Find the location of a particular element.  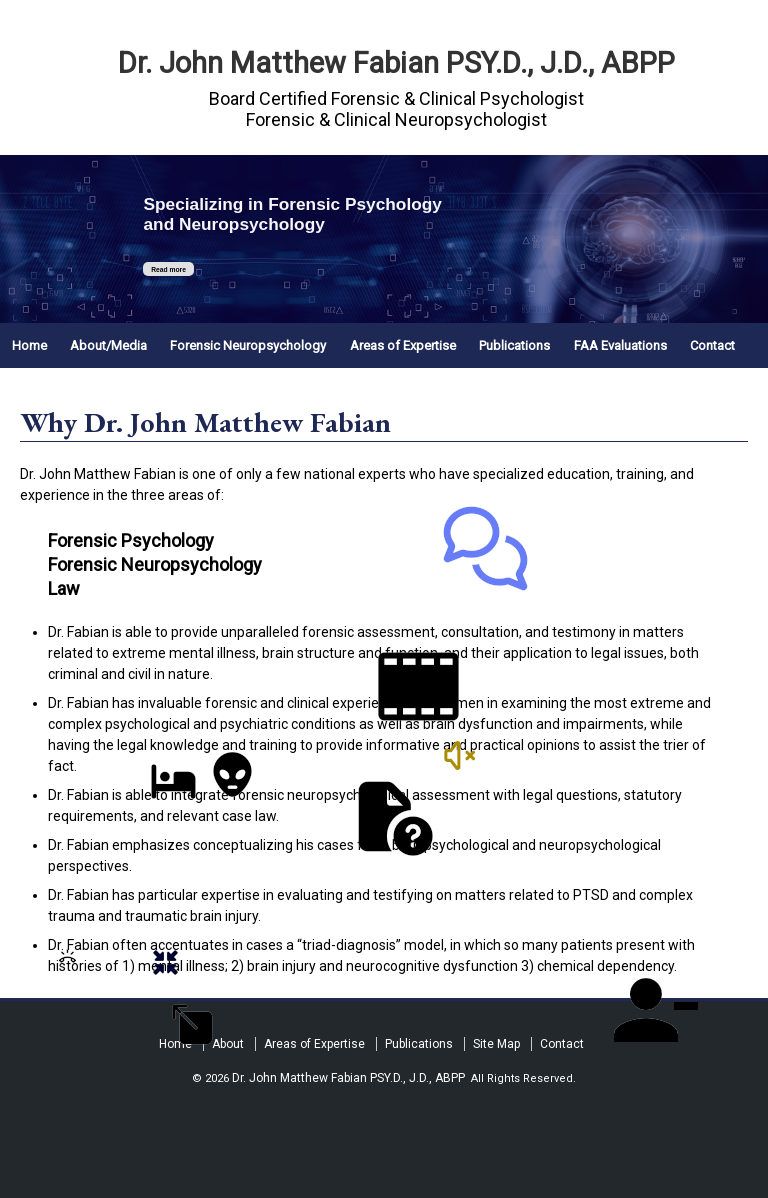

open link in new window is located at coordinates (192, 1024).